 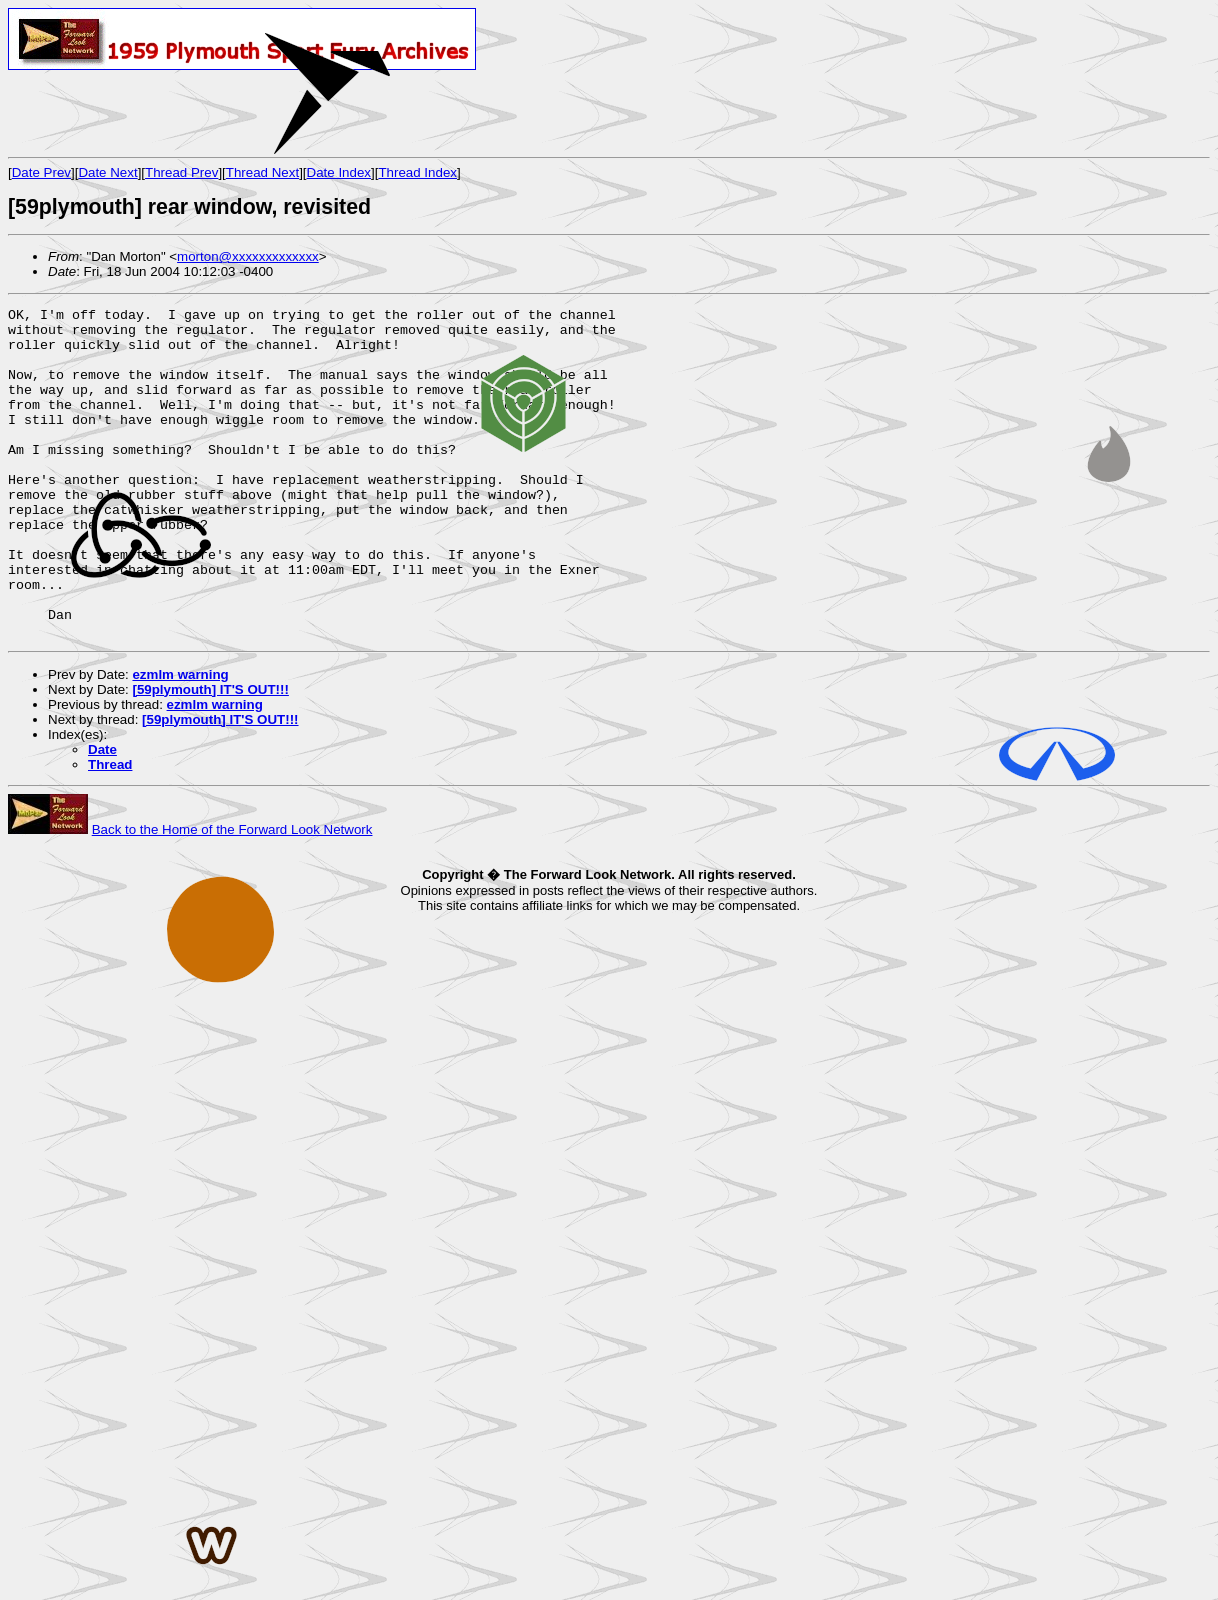 What do you see at coordinates (1109, 454) in the screenshot?
I see `open the tinder dating app` at bounding box center [1109, 454].